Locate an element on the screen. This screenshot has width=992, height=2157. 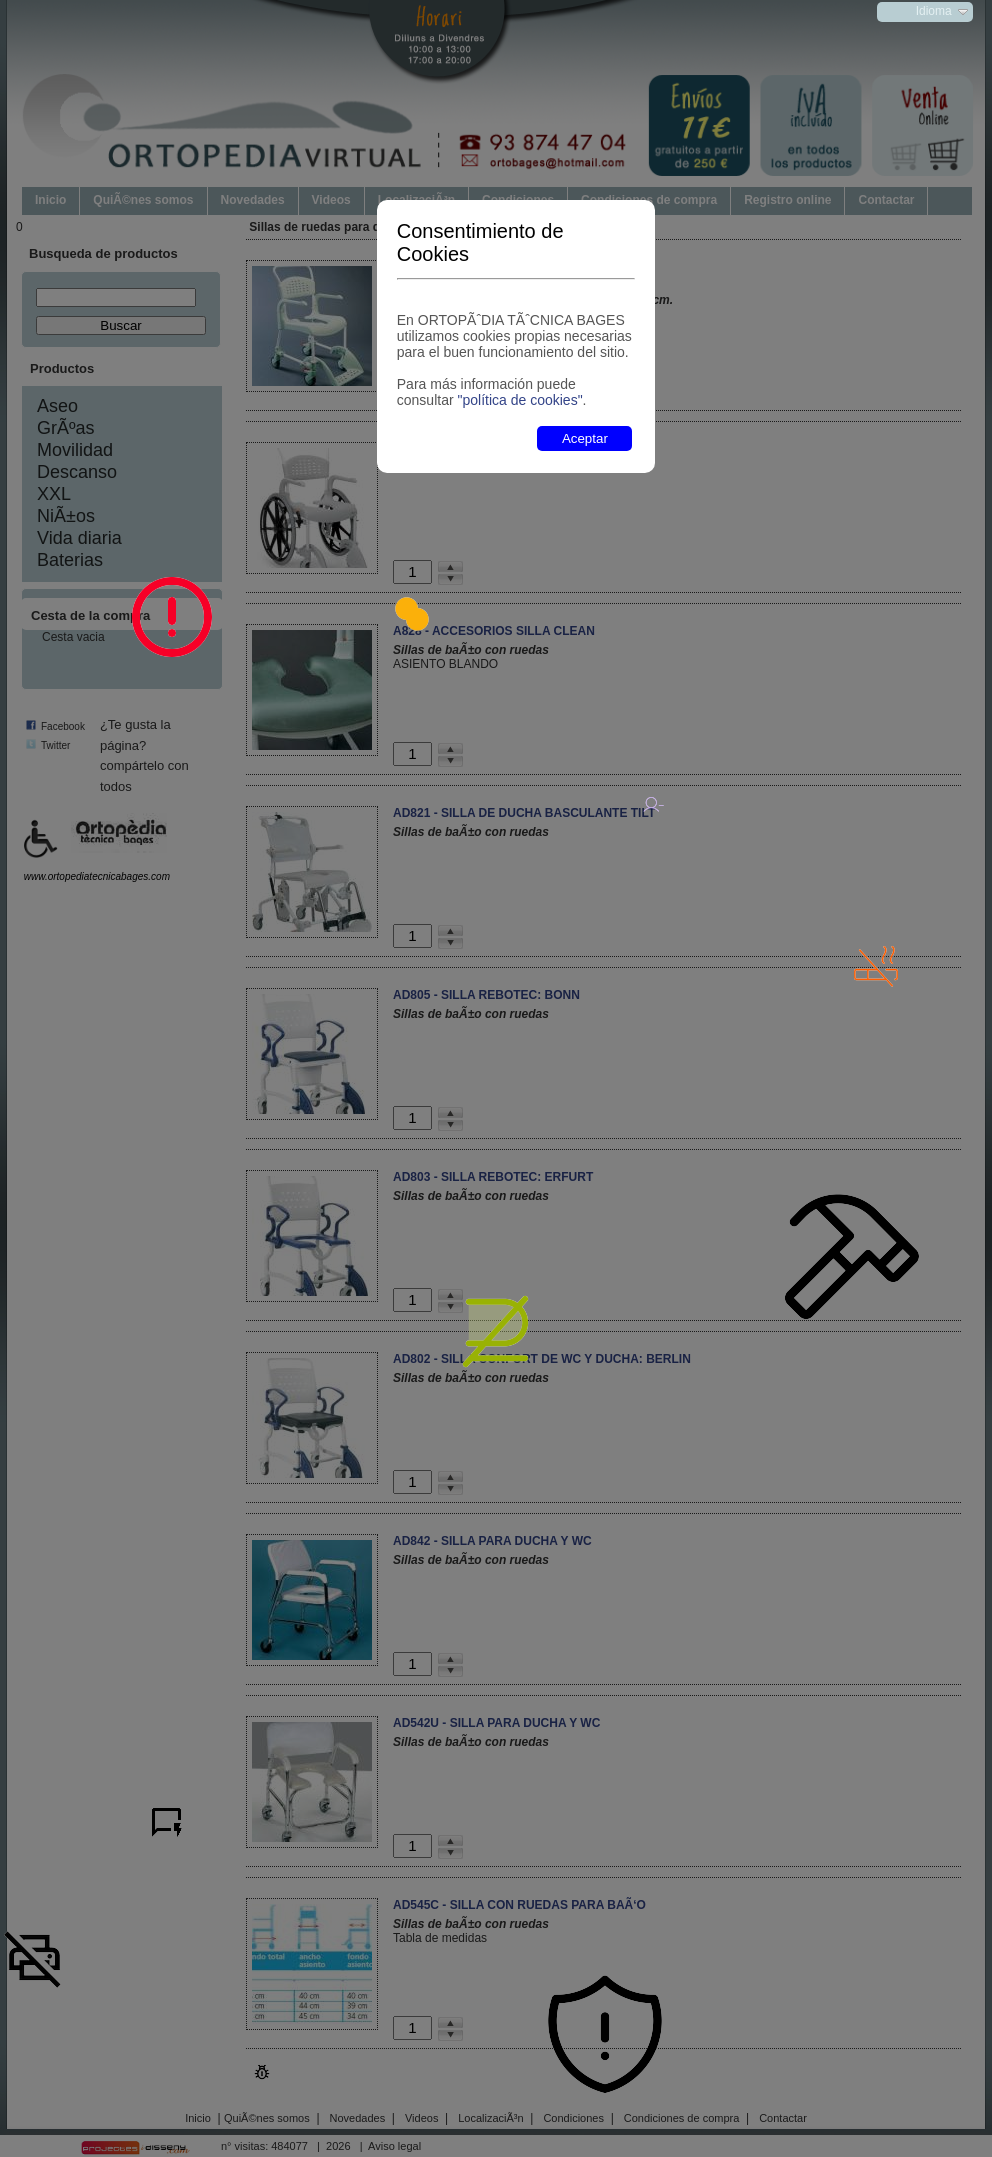
indicates set is not a superset of another in mathematical notation is located at coordinates (495, 1331).